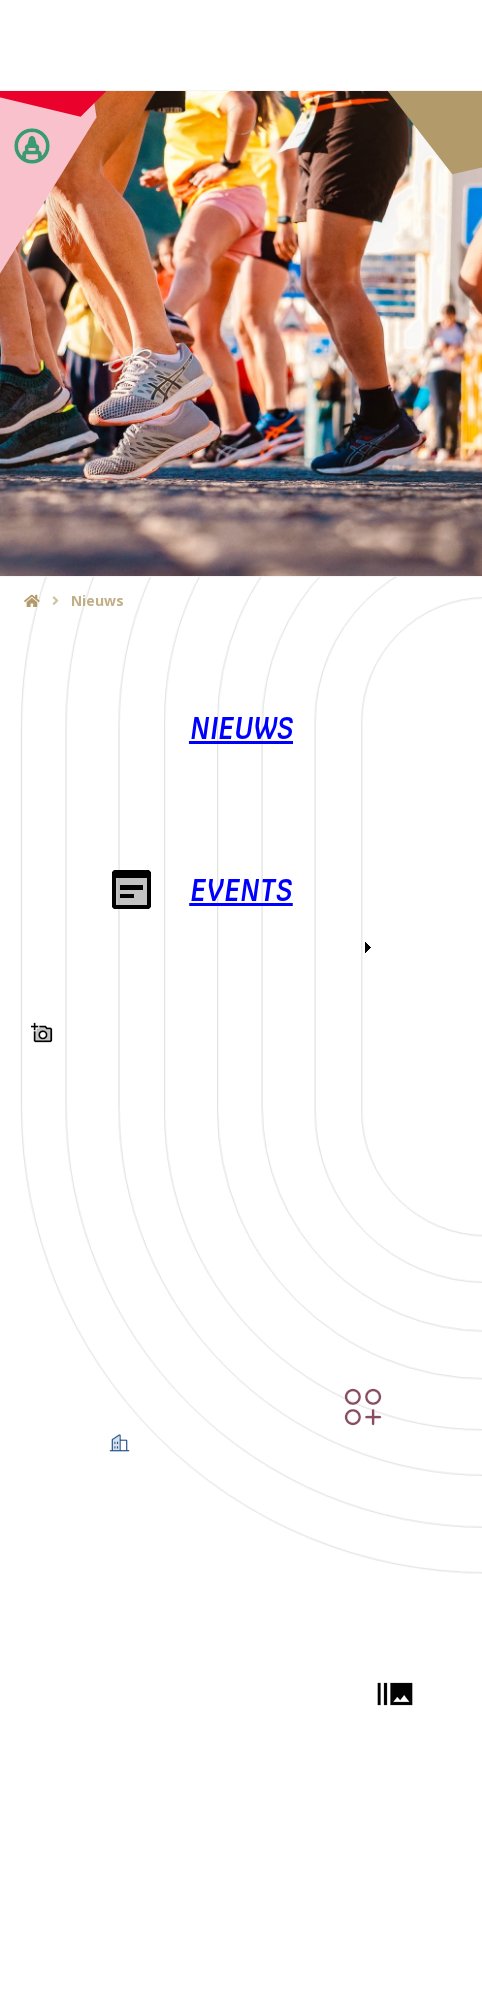  I want to click on mark or highlight a location on a map, so click(32, 146).